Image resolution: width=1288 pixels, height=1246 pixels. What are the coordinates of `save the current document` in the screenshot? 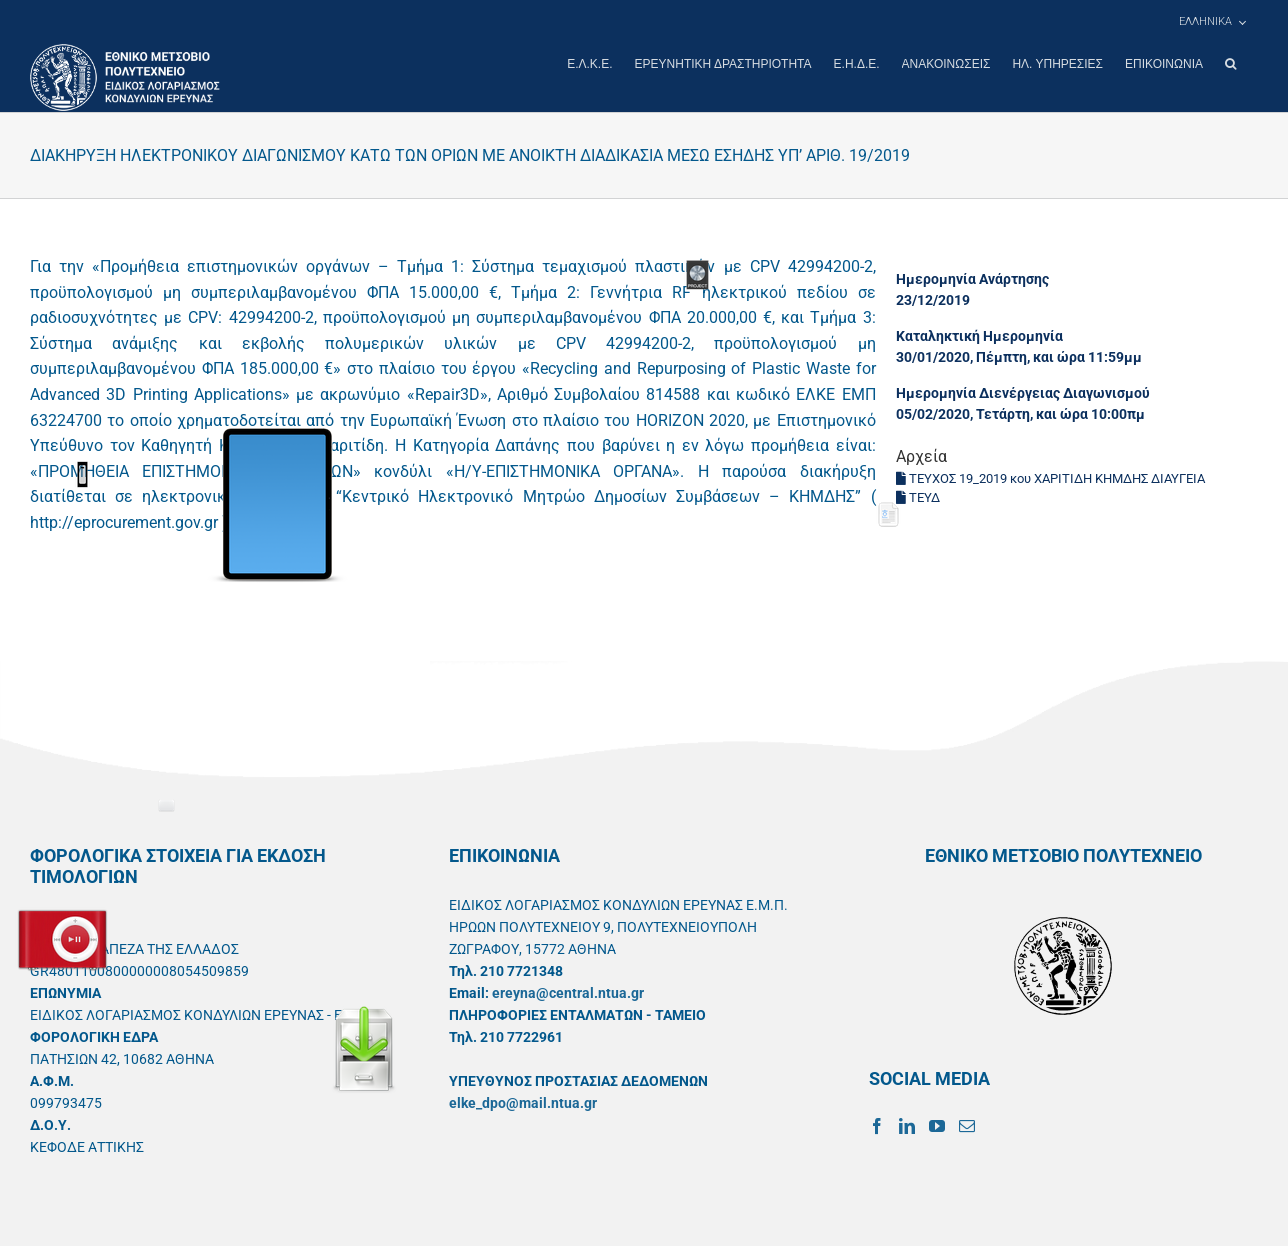 It's located at (364, 1051).